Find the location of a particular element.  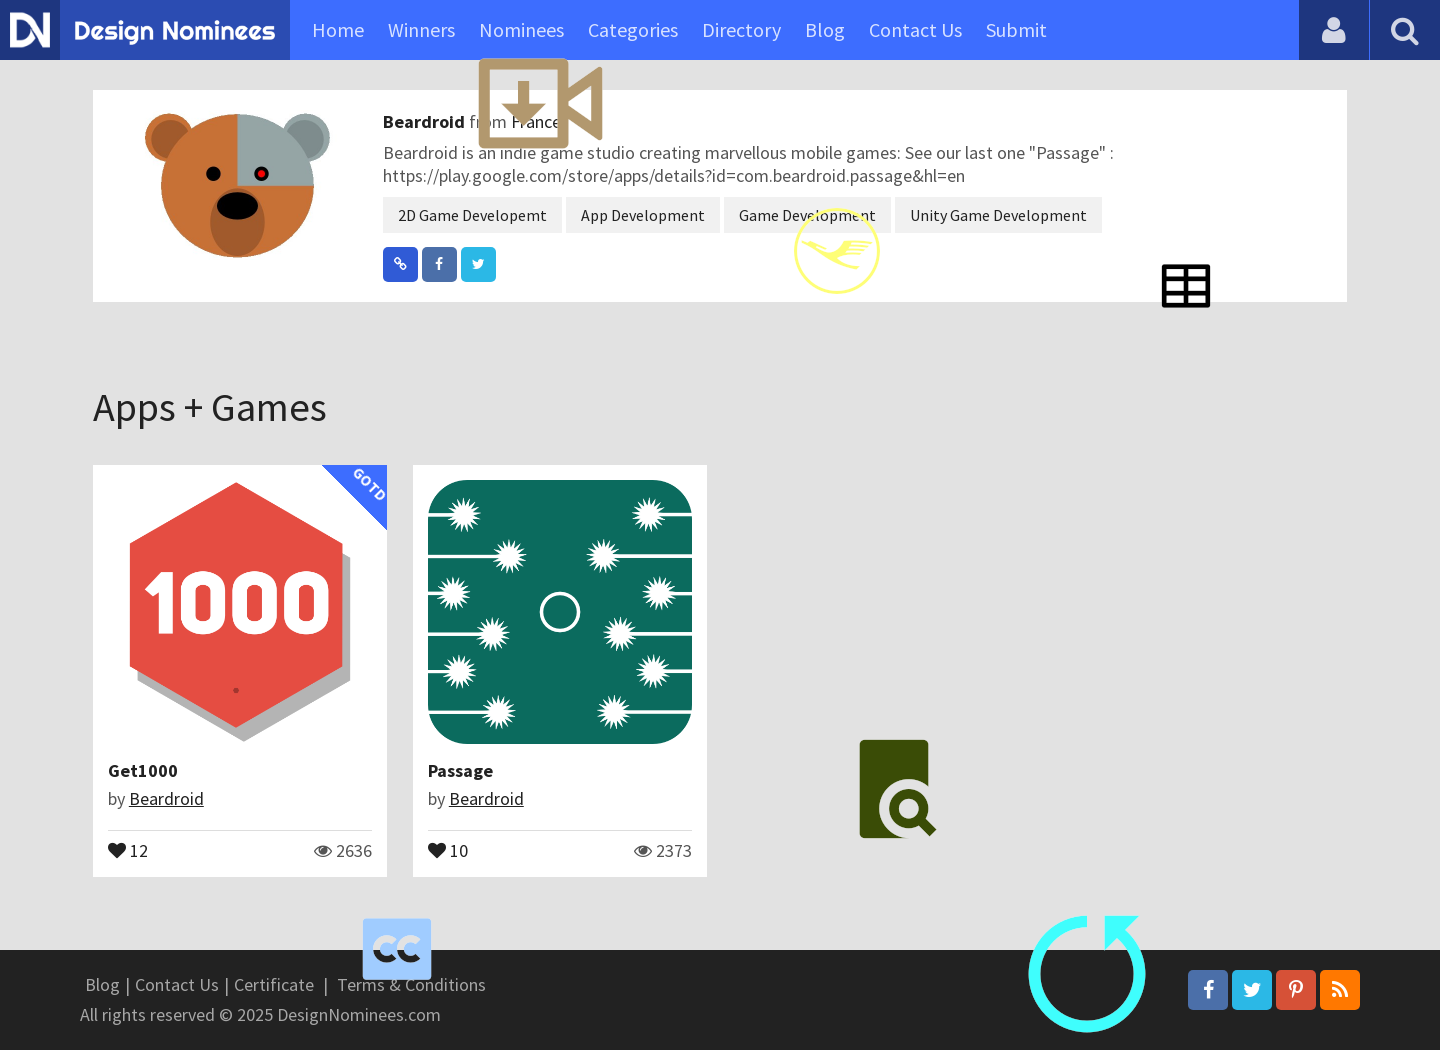

access Lufthansa airline services is located at coordinates (837, 251).